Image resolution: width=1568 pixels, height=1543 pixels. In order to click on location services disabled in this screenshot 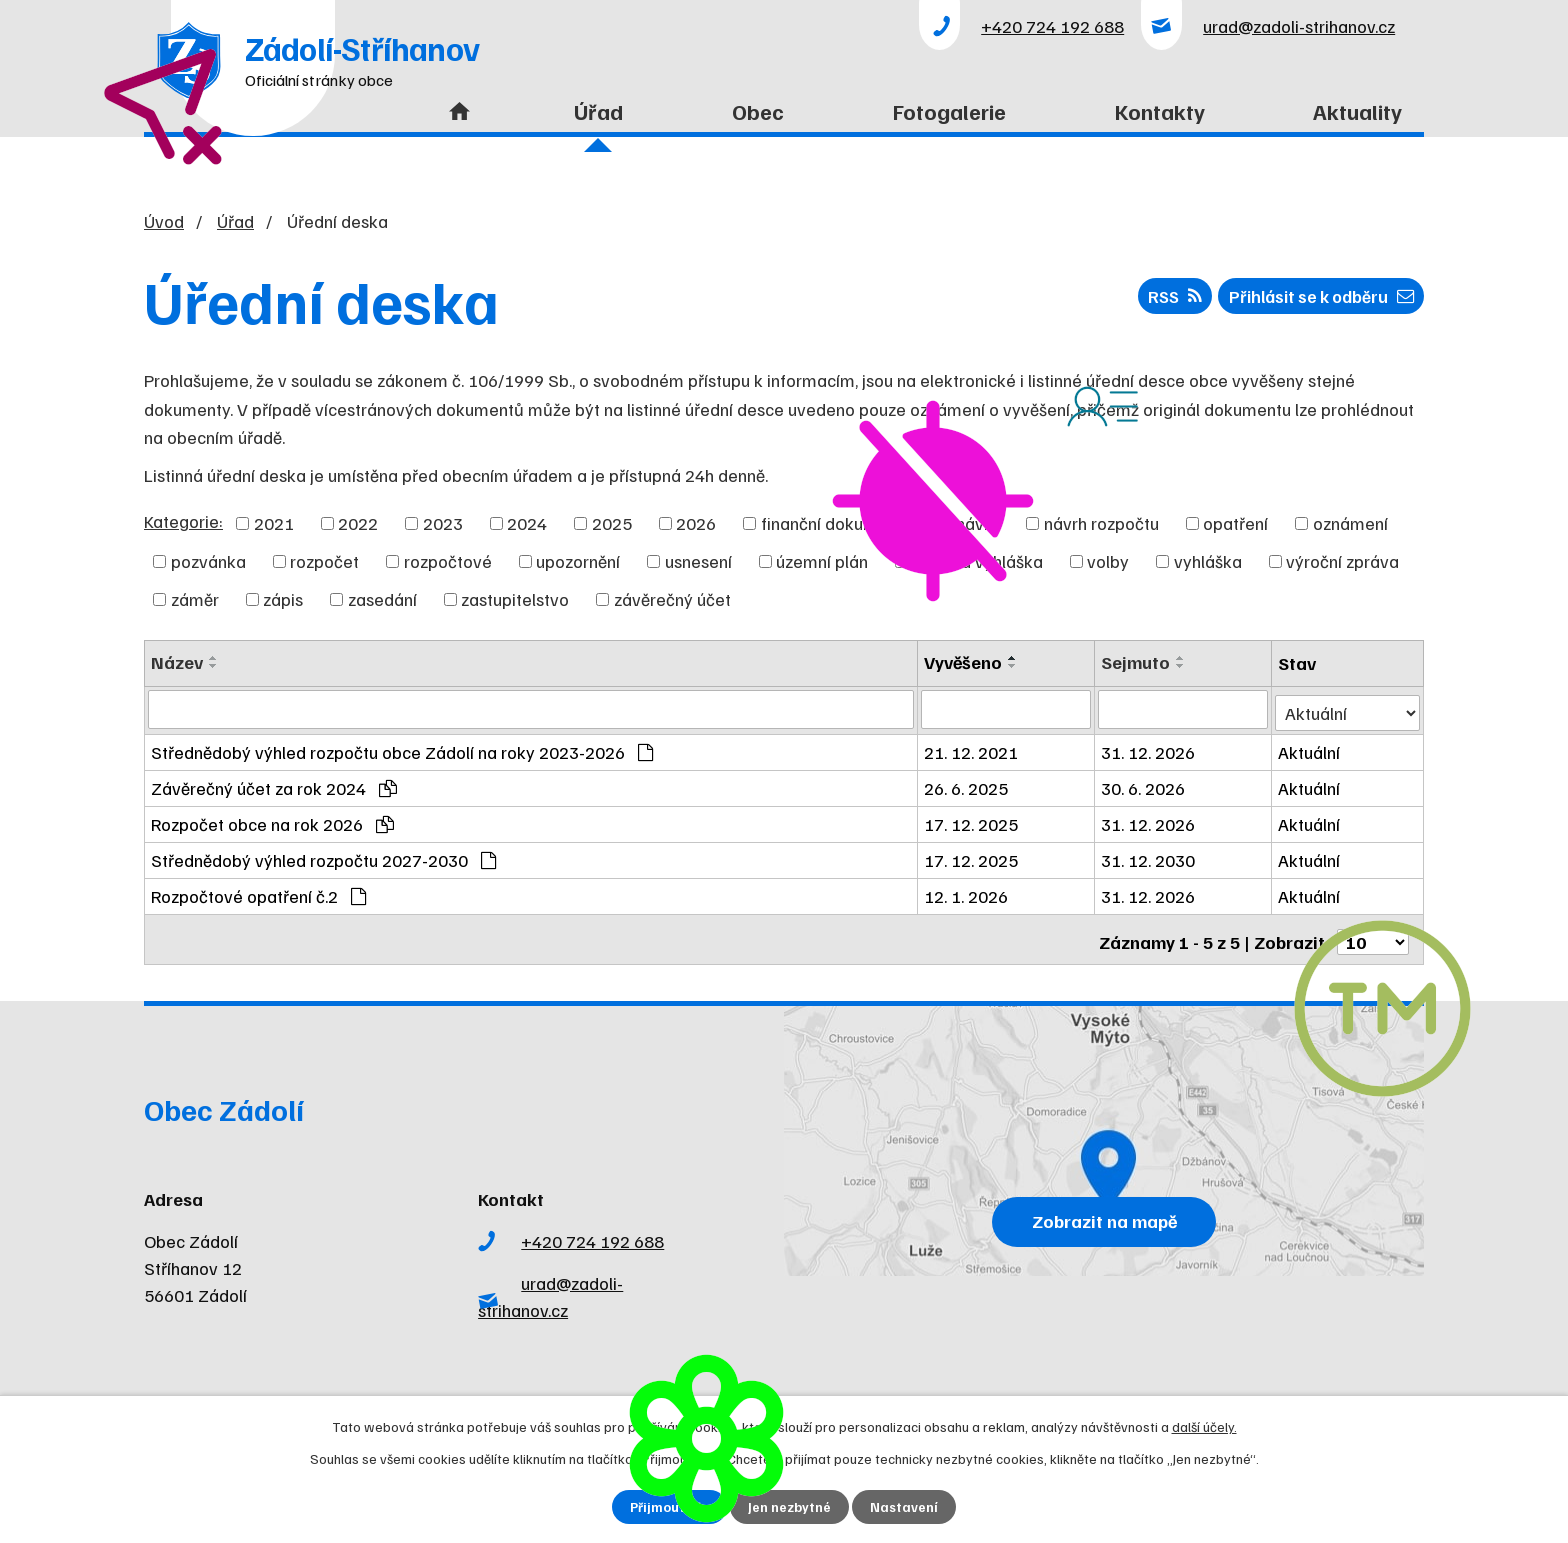, I will do `click(933, 501)`.